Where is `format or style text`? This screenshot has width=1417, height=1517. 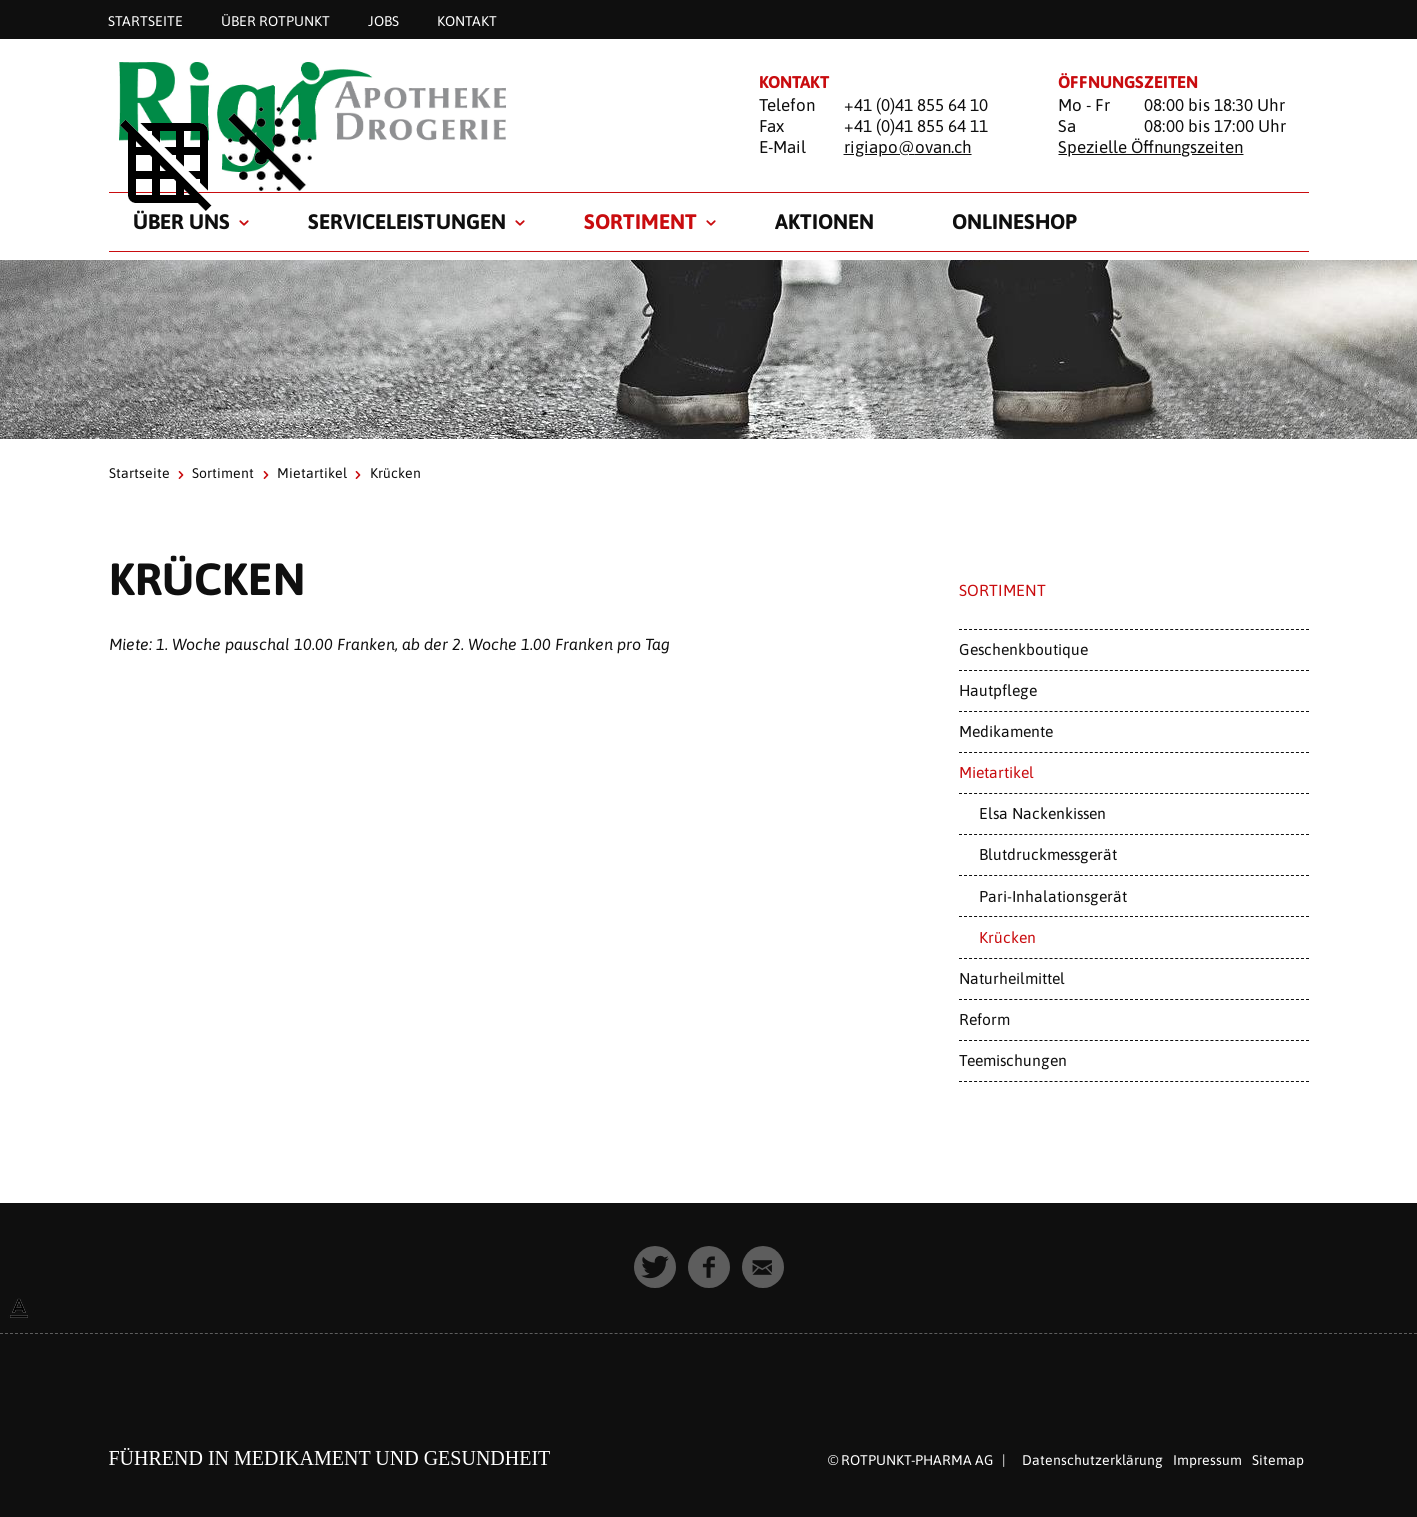
format or style text is located at coordinates (19, 1309).